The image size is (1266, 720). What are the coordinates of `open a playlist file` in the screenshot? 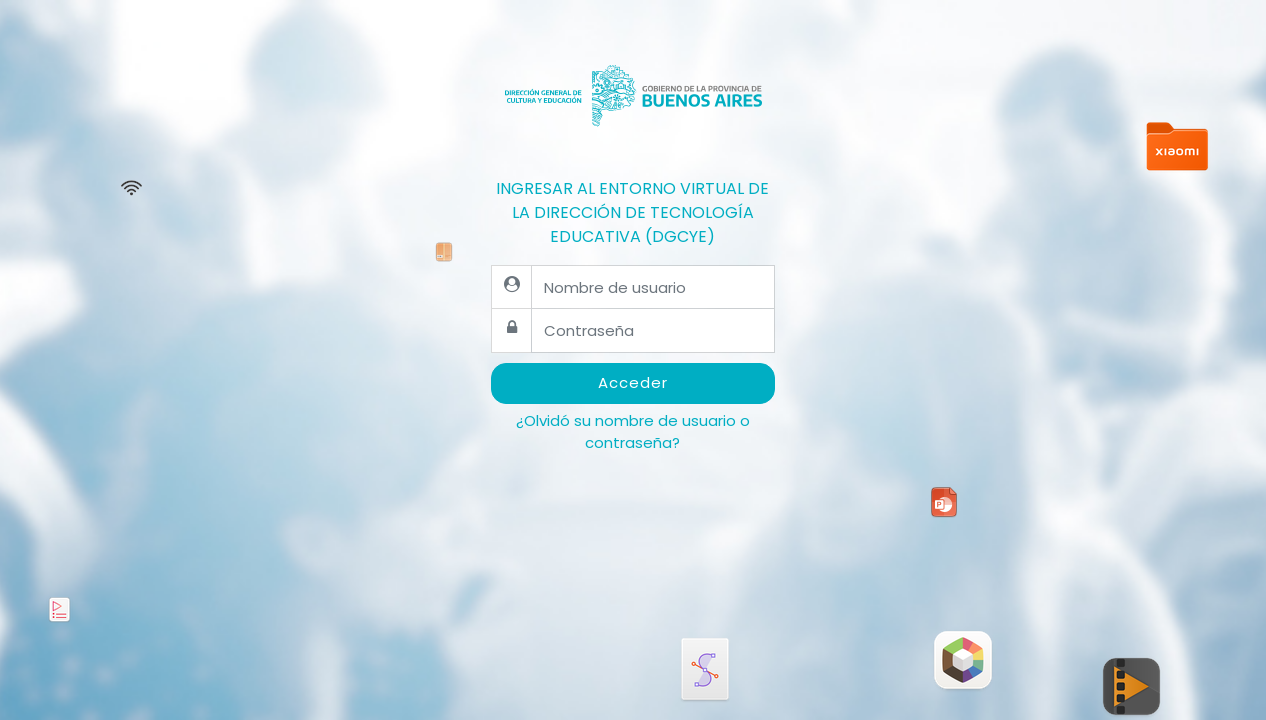 It's located at (59, 609).